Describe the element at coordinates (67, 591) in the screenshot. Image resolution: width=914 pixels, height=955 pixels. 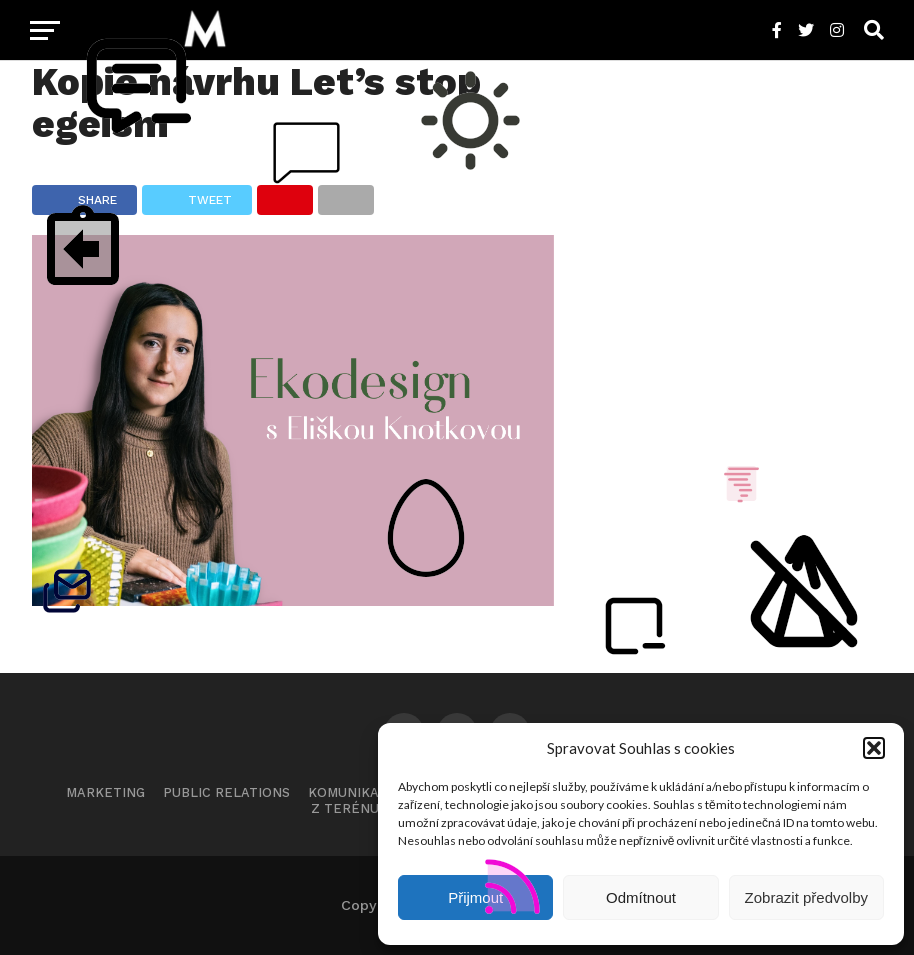
I see `view all emails in inbox` at that location.